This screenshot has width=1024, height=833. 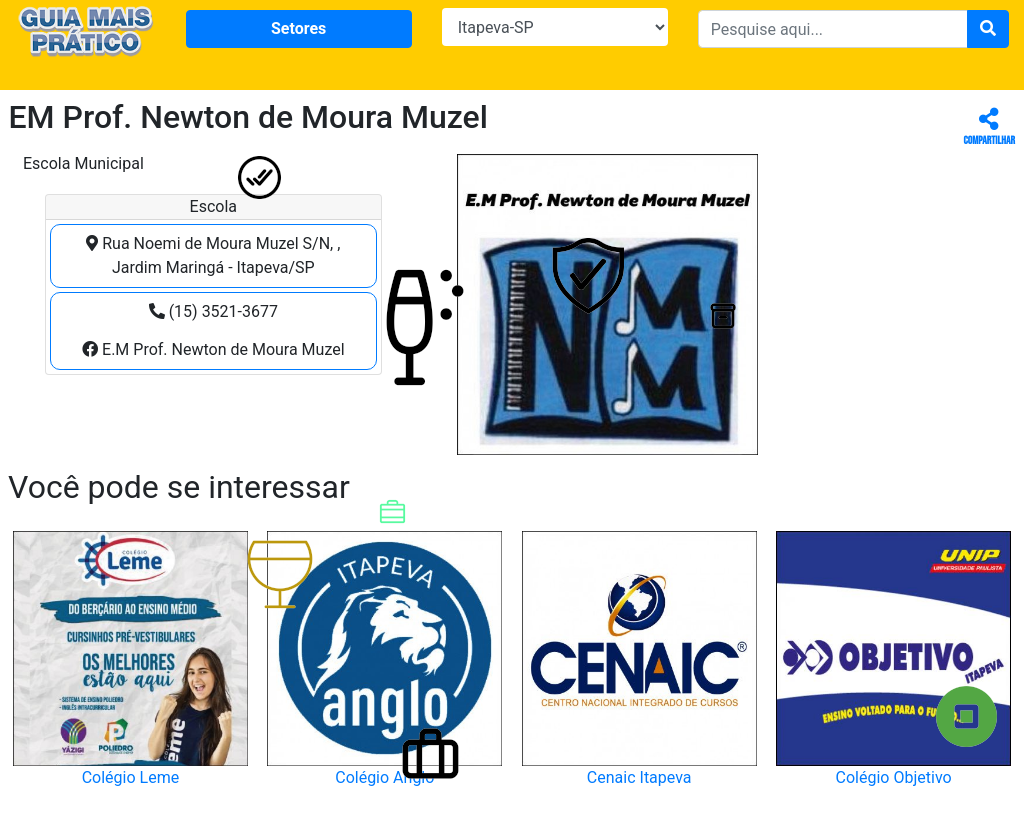 I want to click on browse wine or cocktail menu, so click(x=280, y=573).